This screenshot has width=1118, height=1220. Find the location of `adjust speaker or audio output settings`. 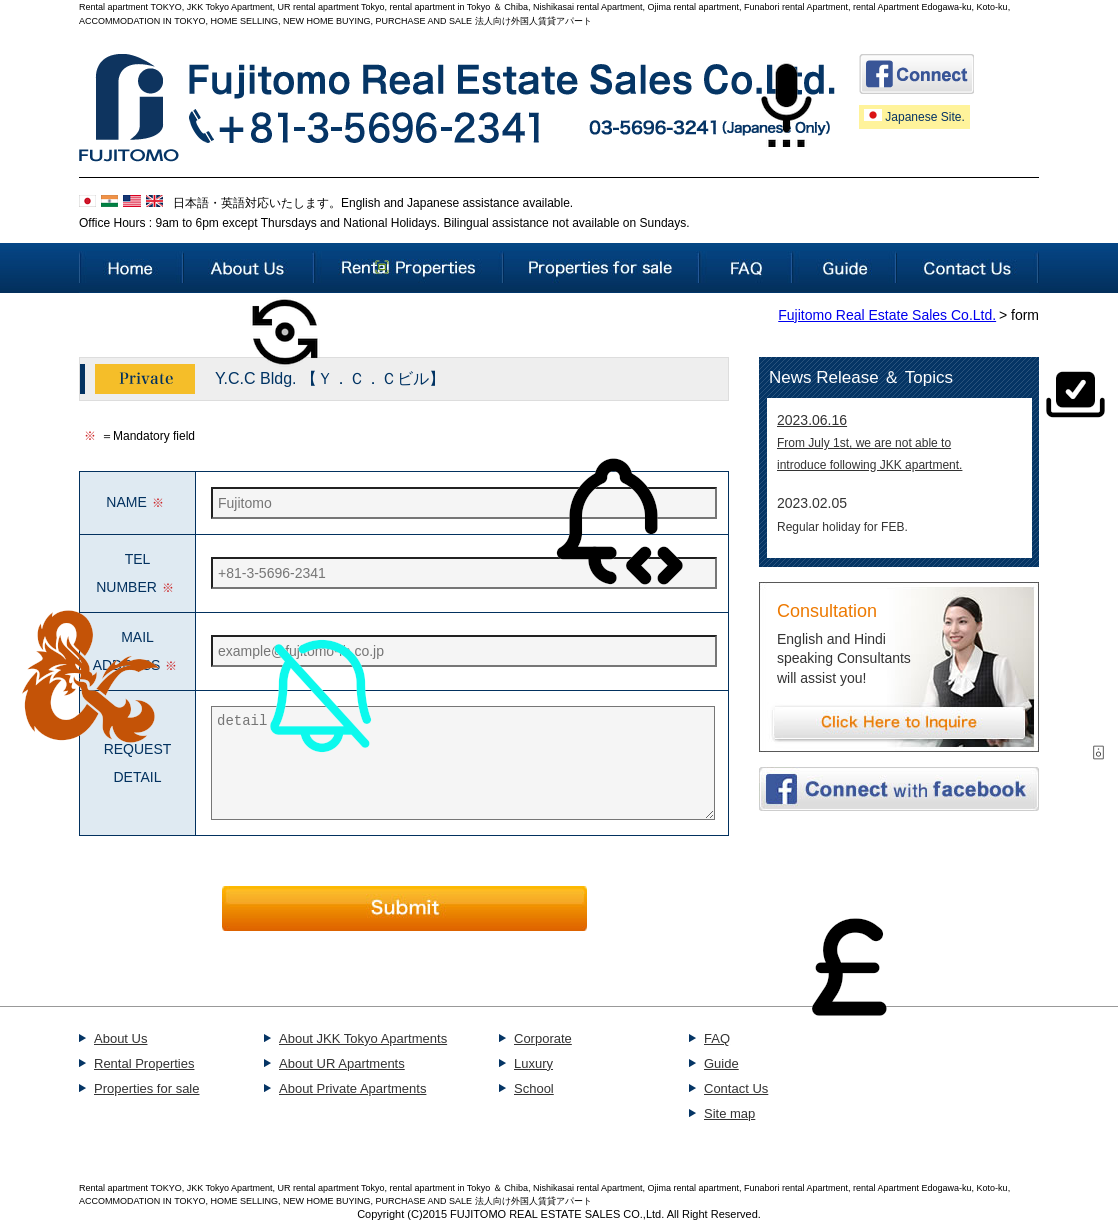

adjust speaker or audio output settings is located at coordinates (1098, 752).